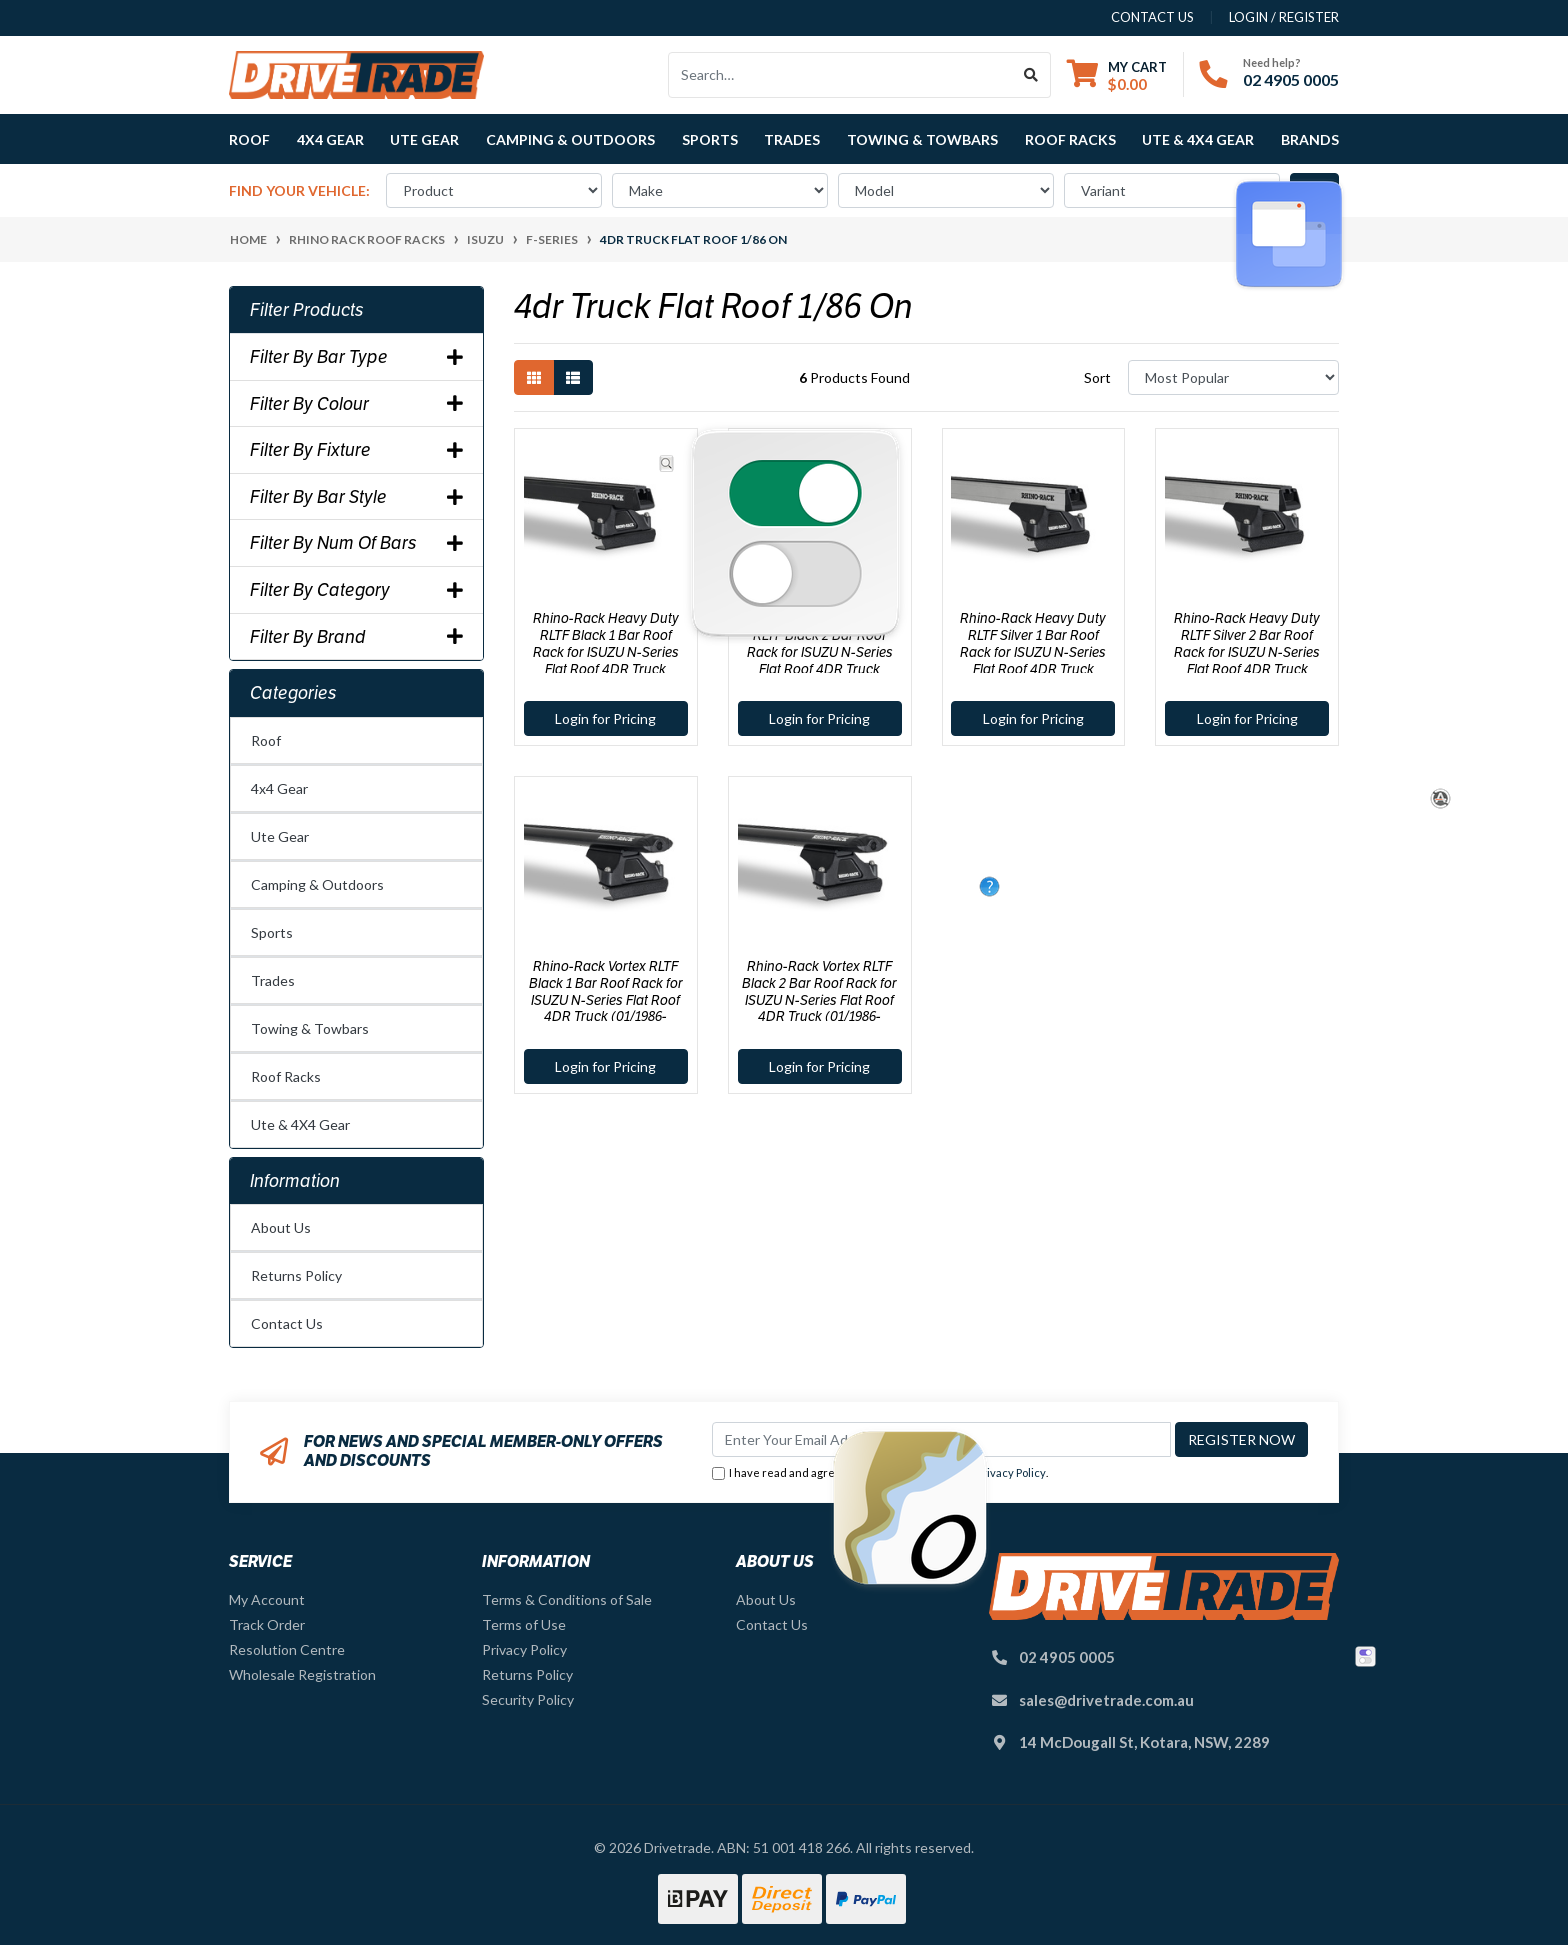  I want to click on open help center or documentation, so click(989, 886).